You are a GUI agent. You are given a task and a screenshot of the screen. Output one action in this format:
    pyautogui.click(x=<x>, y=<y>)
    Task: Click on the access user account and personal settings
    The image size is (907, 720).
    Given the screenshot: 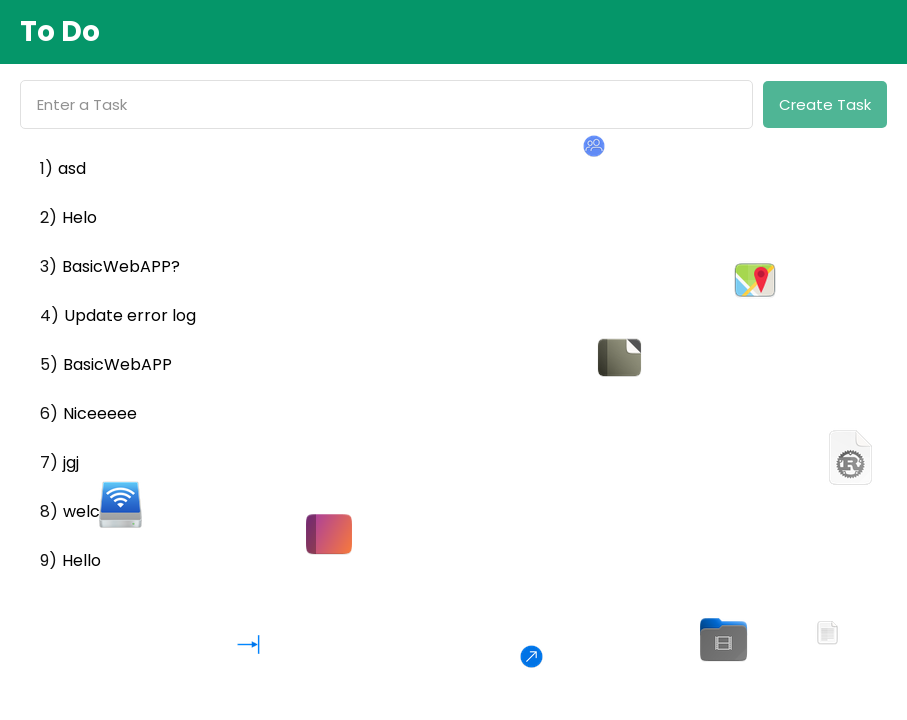 What is the action you would take?
    pyautogui.click(x=594, y=146)
    